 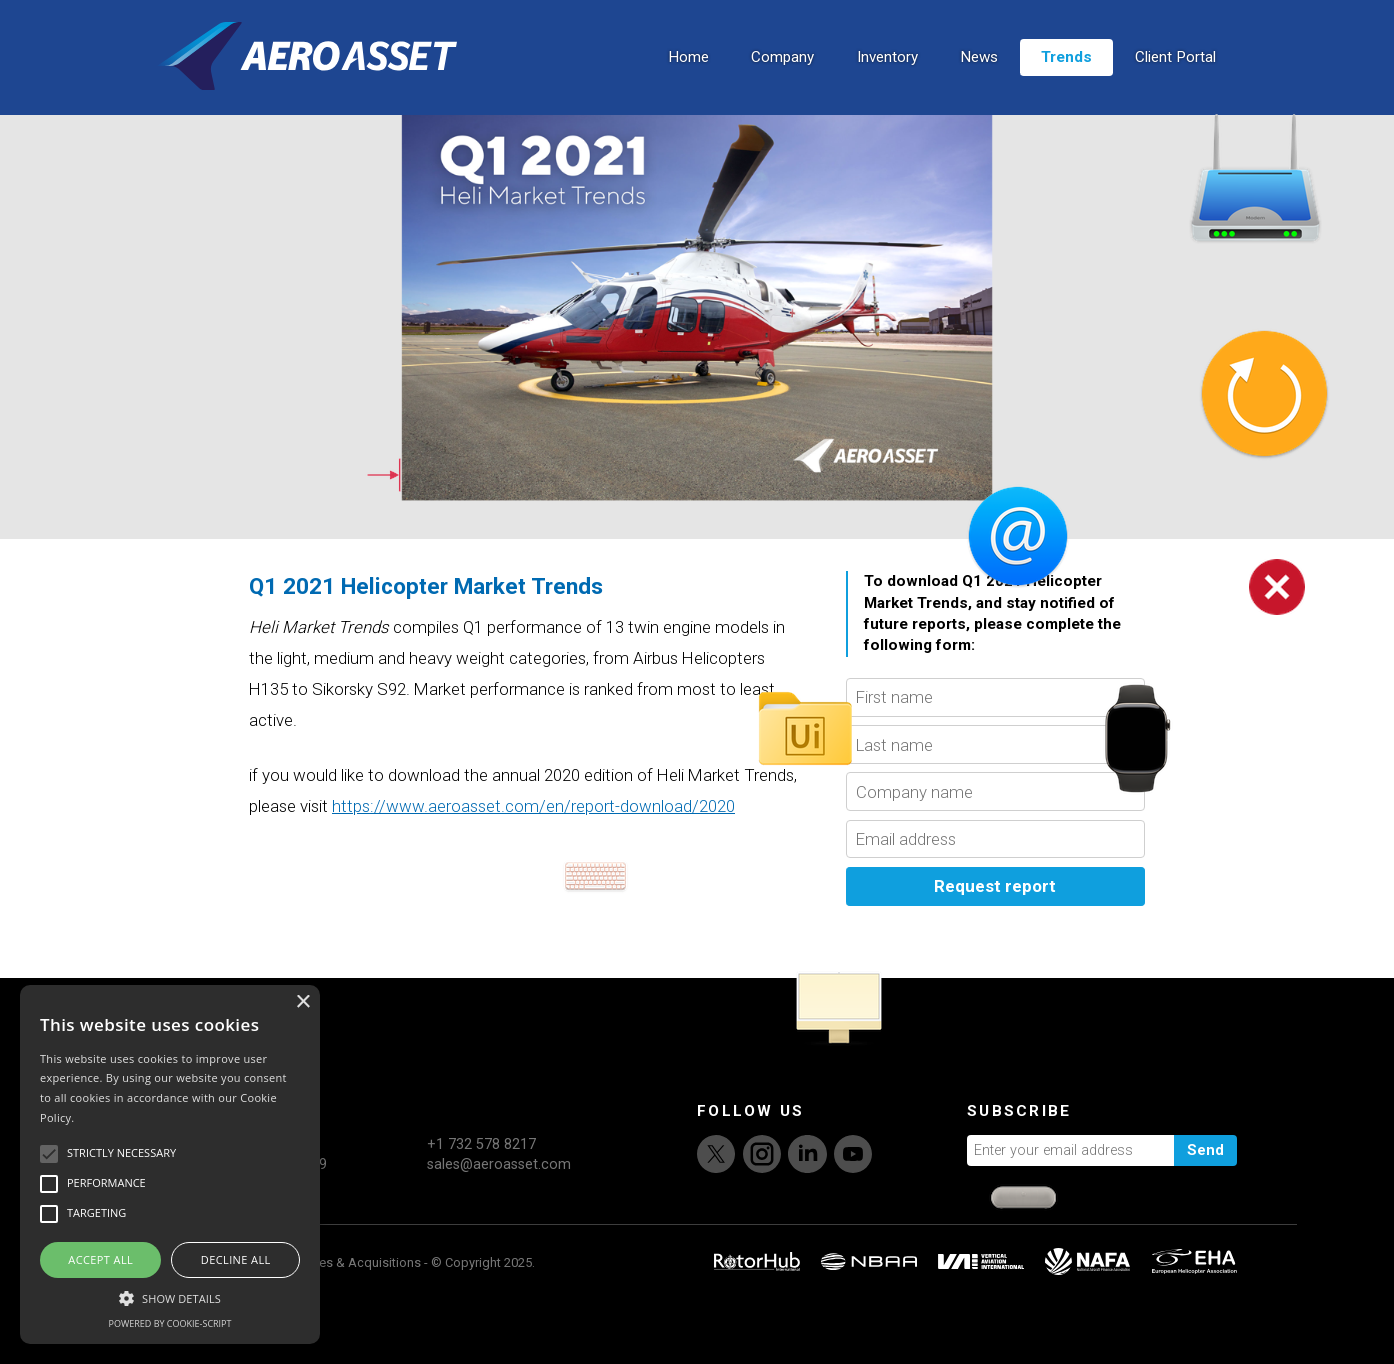 What do you see at coordinates (1018, 536) in the screenshot?
I see `manage your internet accounts` at bounding box center [1018, 536].